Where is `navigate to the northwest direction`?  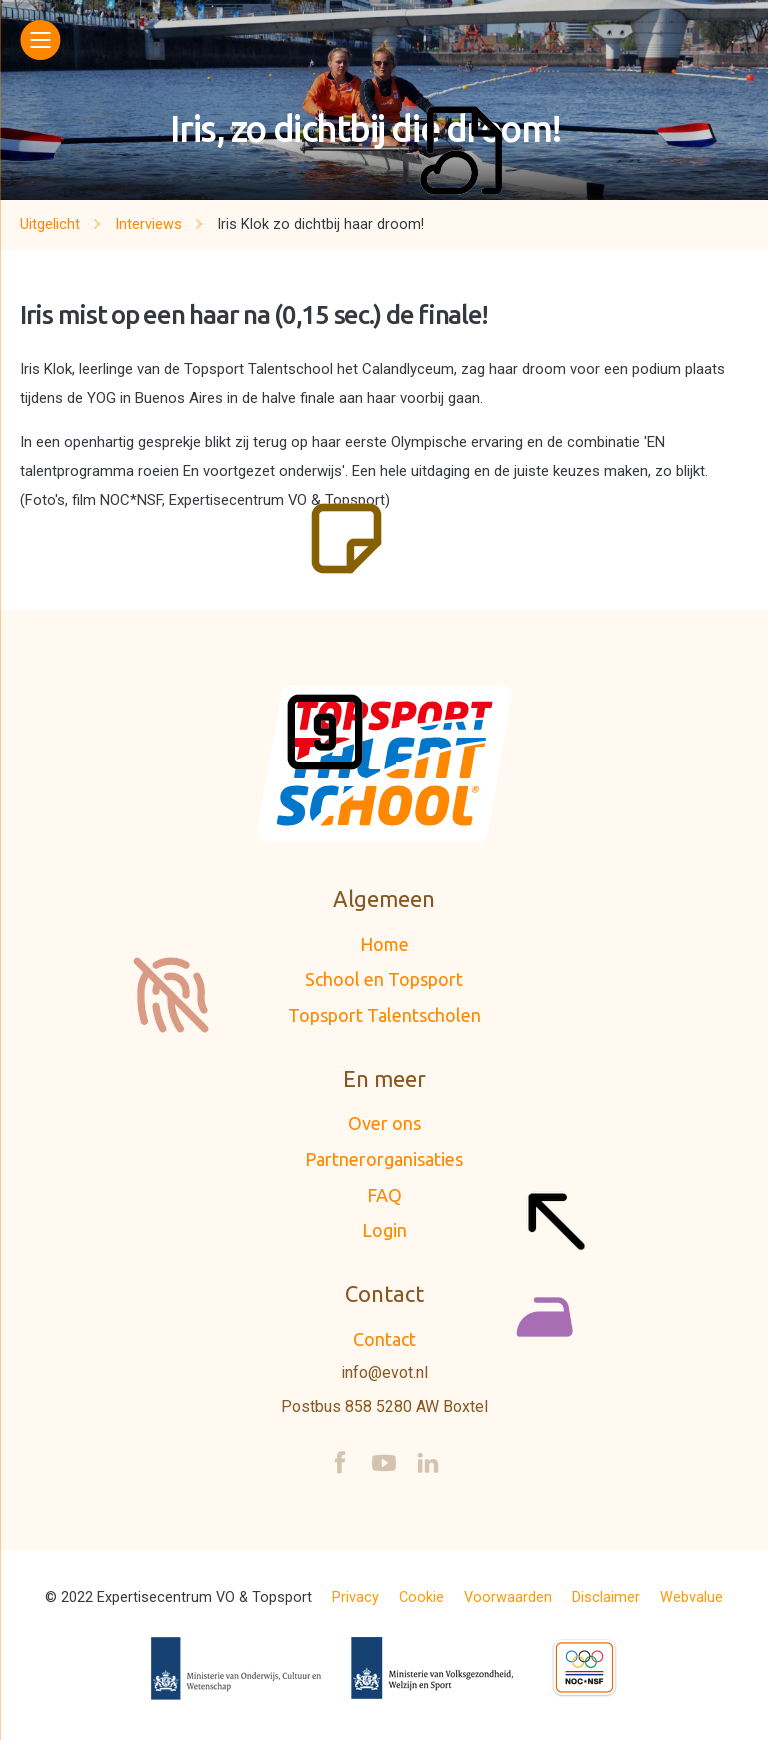 navigate to the northwest direction is located at coordinates (555, 1220).